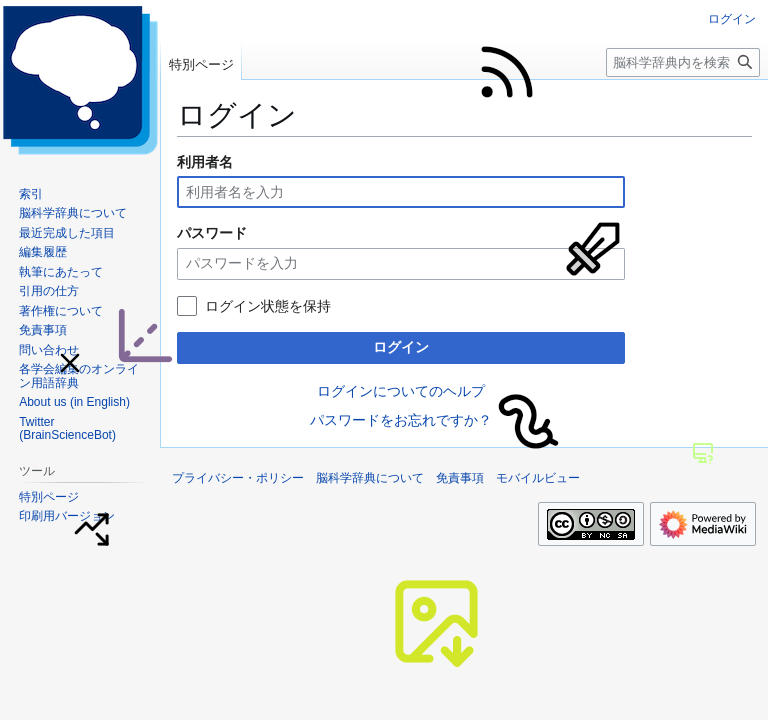 This screenshot has width=768, height=720. What do you see at coordinates (145, 335) in the screenshot?
I see `toggle 3D view mode` at bounding box center [145, 335].